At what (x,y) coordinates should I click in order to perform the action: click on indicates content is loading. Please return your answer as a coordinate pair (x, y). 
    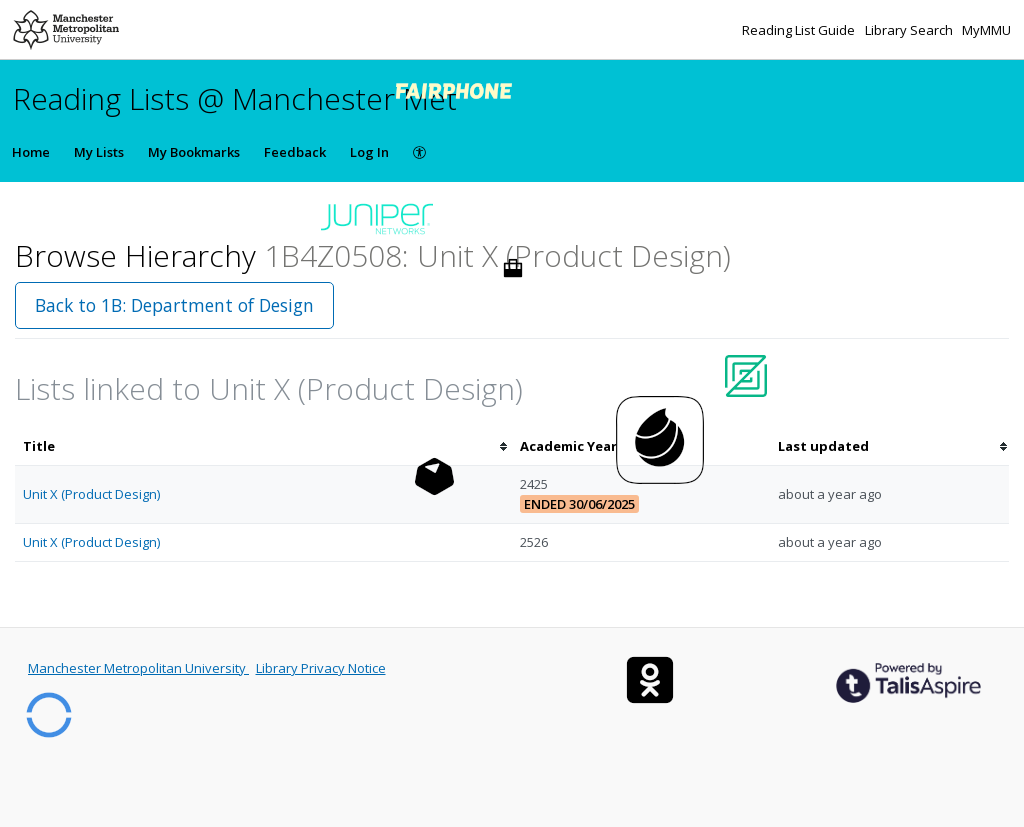
    Looking at the image, I should click on (49, 715).